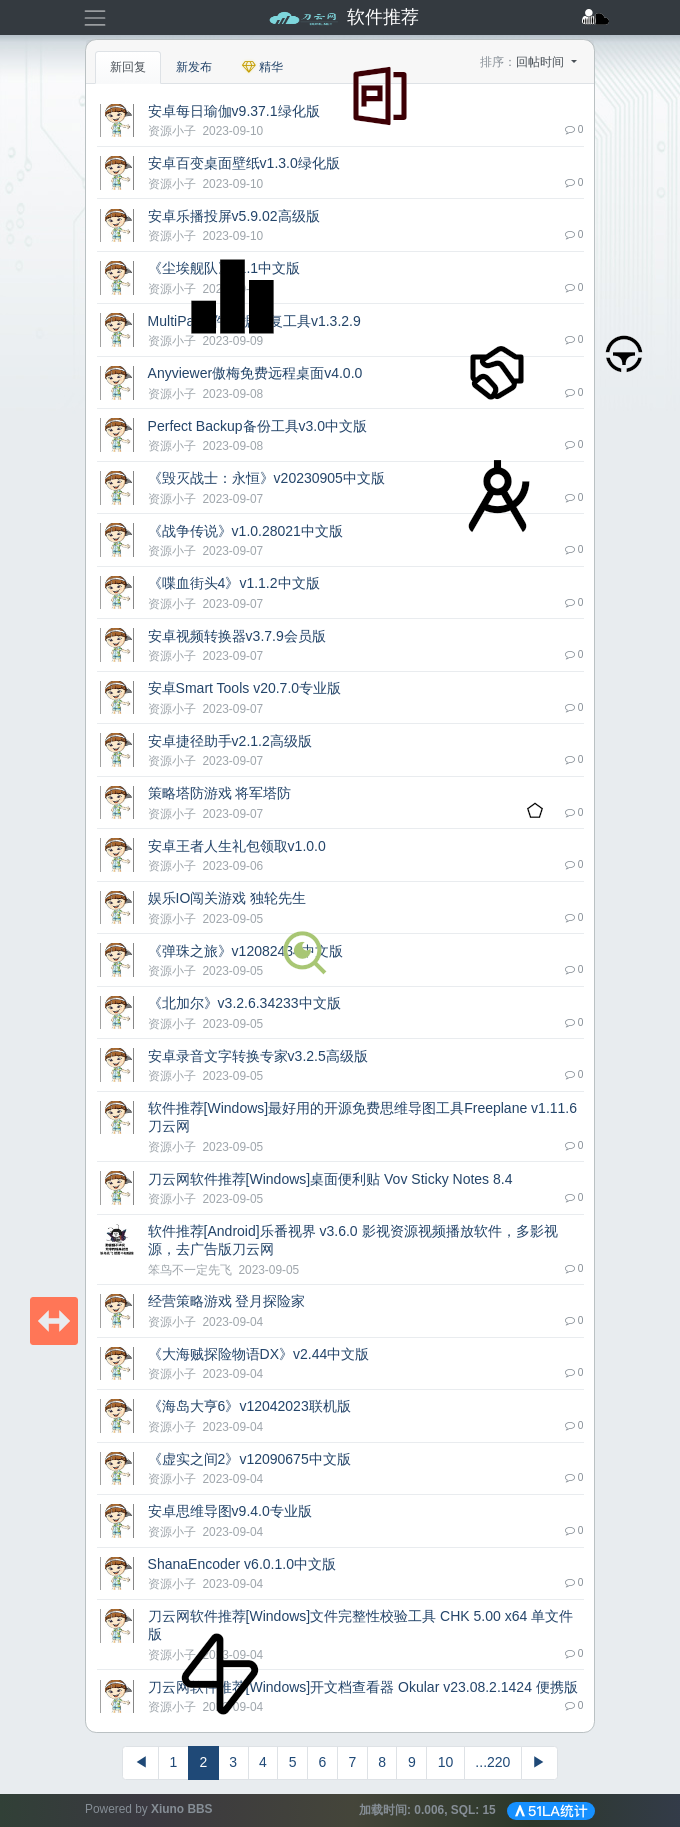 This screenshot has width=680, height=1827. What do you see at coordinates (497, 373) in the screenshot?
I see `indicates a partnership or collaboration` at bounding box center [497, 373].